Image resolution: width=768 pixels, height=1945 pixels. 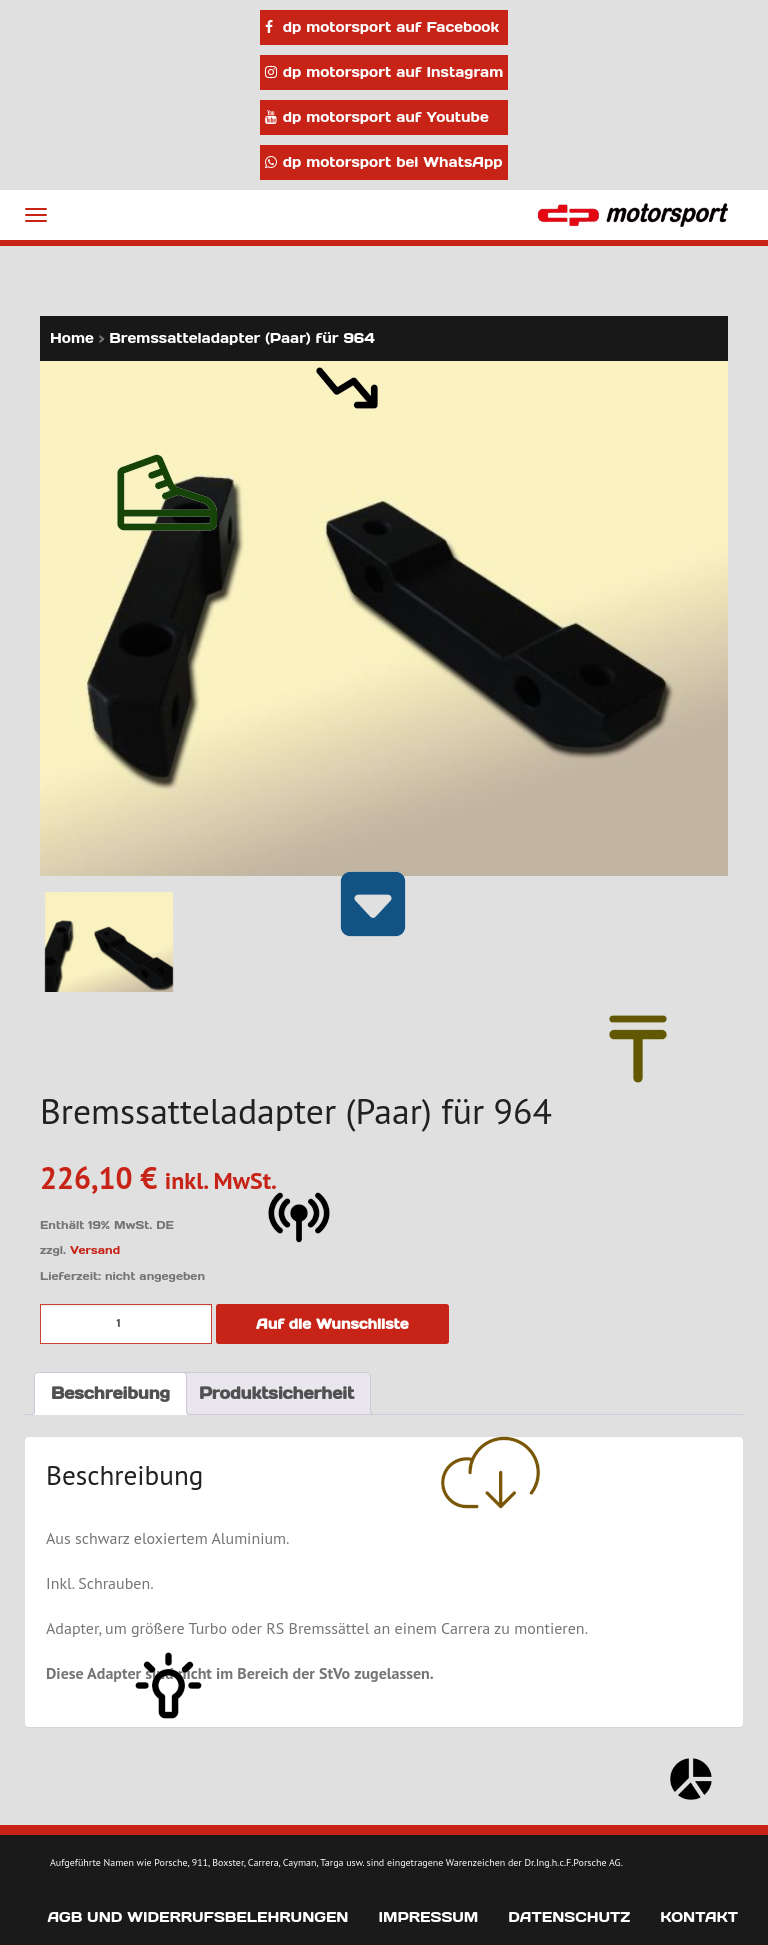 What do you see at coordinates (373, 904) in the screenshot?
I see `expand dropdown menu` at bounding box center [373, 904].